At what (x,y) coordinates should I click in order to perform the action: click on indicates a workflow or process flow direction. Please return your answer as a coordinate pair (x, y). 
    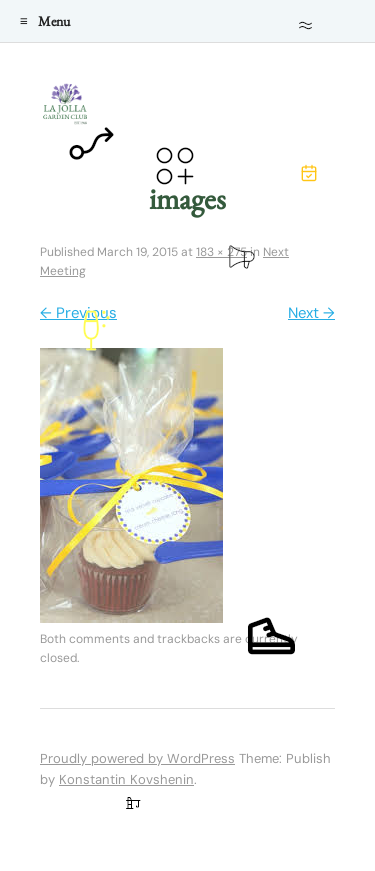
    Looking at the image, I should click on (91, 143).